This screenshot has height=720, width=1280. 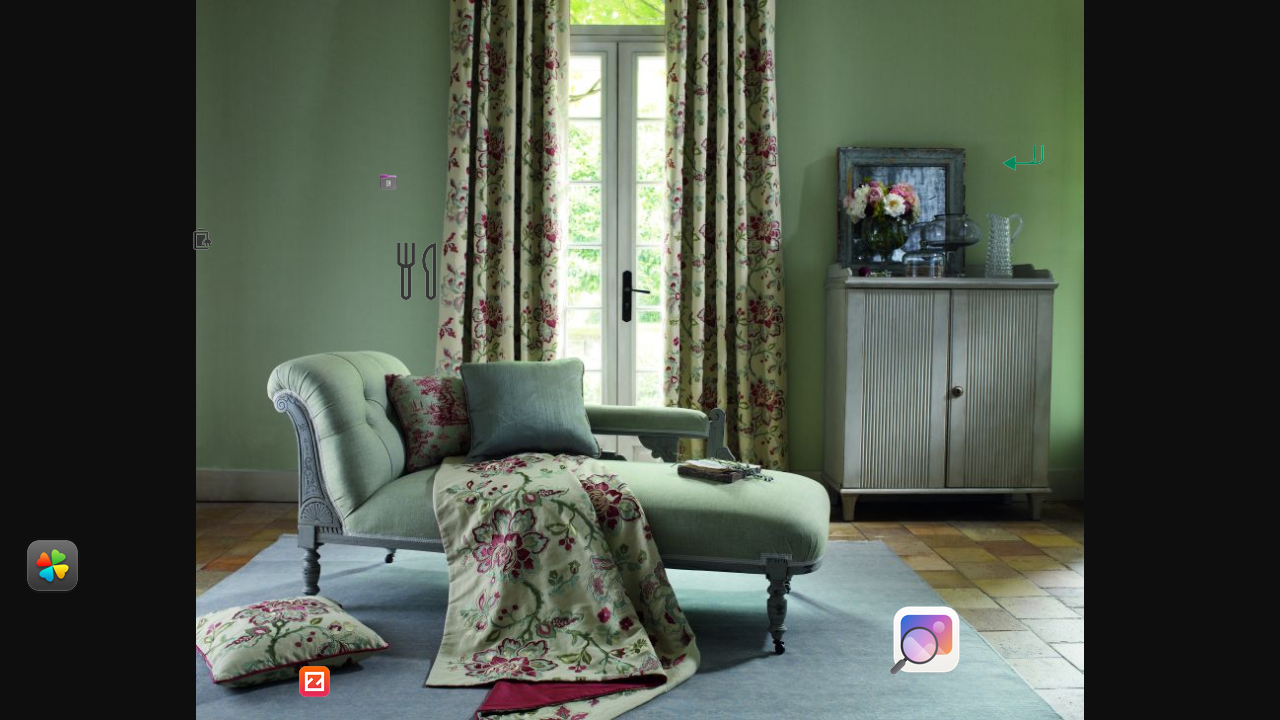 What do you see at coordinates (52, 565) in the screenshot?
I see `launch playonlinux to run windows applications` at bounding box center [52, 565].